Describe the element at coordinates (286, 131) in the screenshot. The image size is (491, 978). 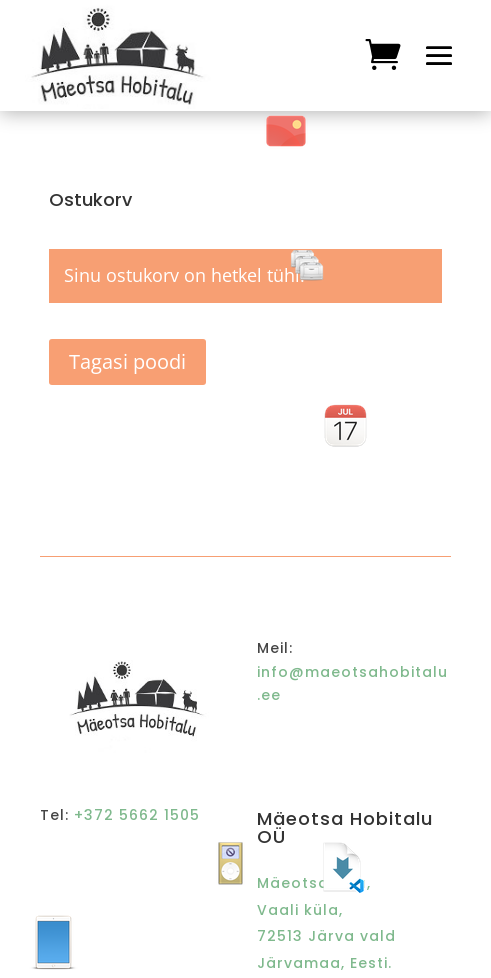
I see `indicates item is linked to photos library` at that location.